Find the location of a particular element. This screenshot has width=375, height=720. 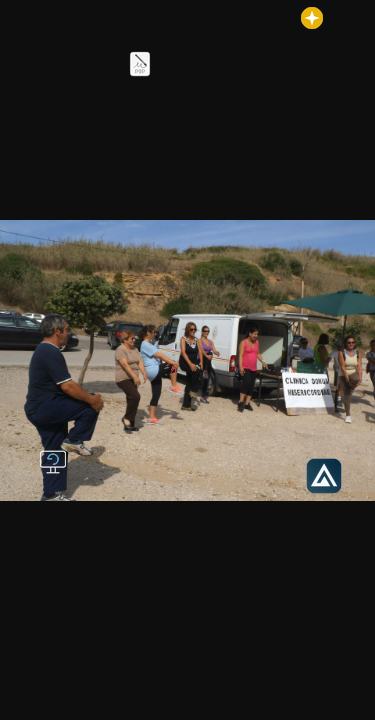

open the autograph app is located at coordinates (324, 476).